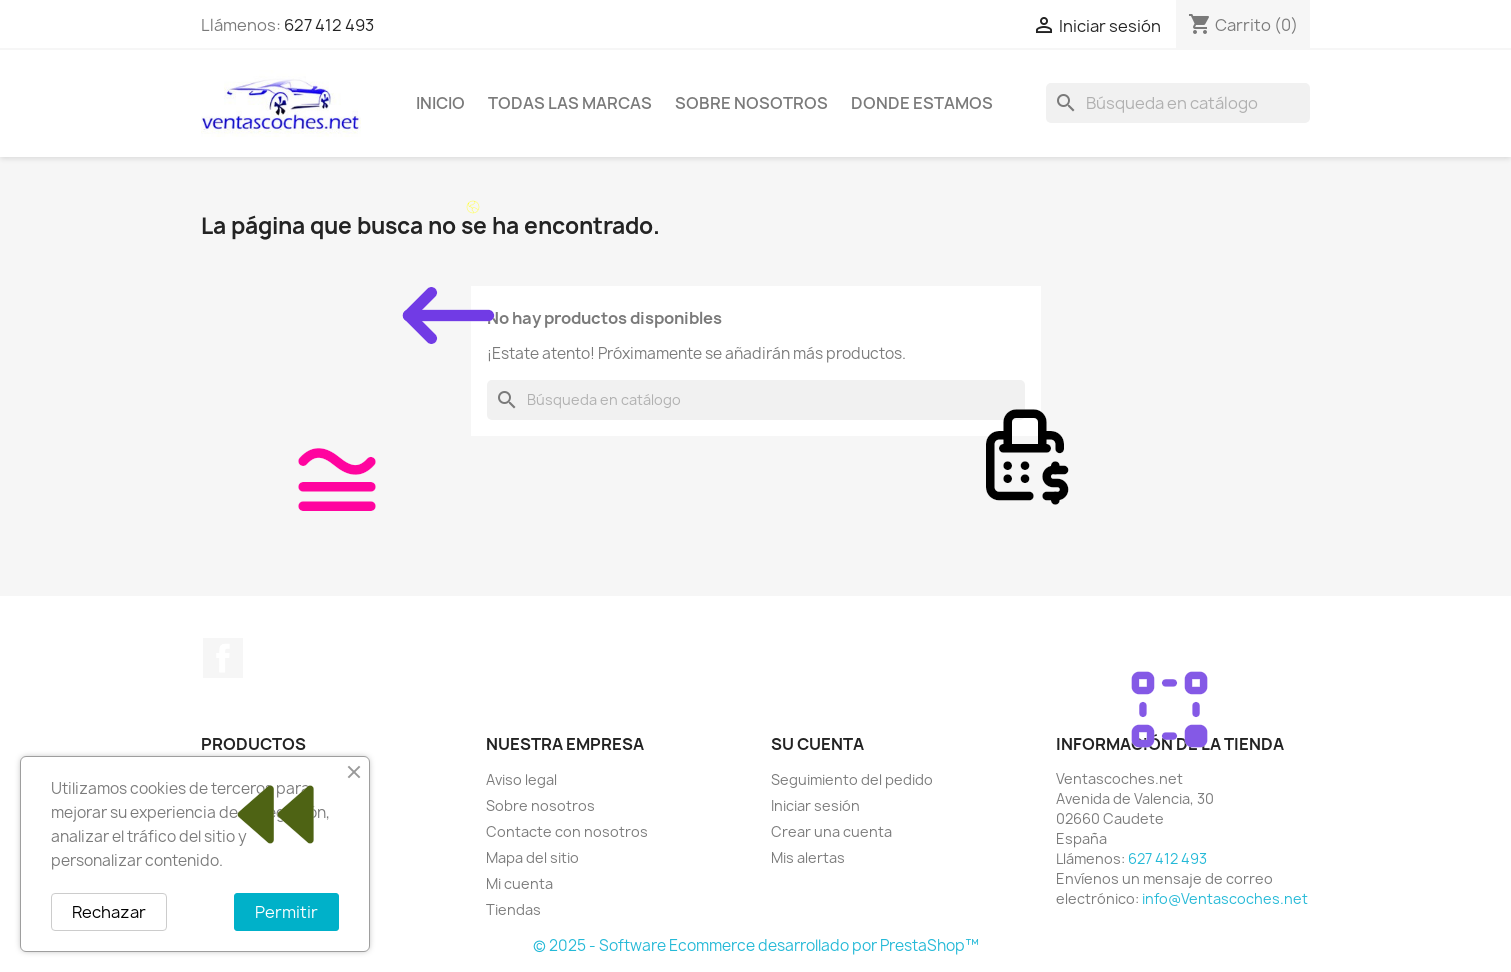 The image size is (1511, 972). What do you see at coordinates (277, 814) in the screenshot?
I see `go to previous track` at bounding box center [277, 814].